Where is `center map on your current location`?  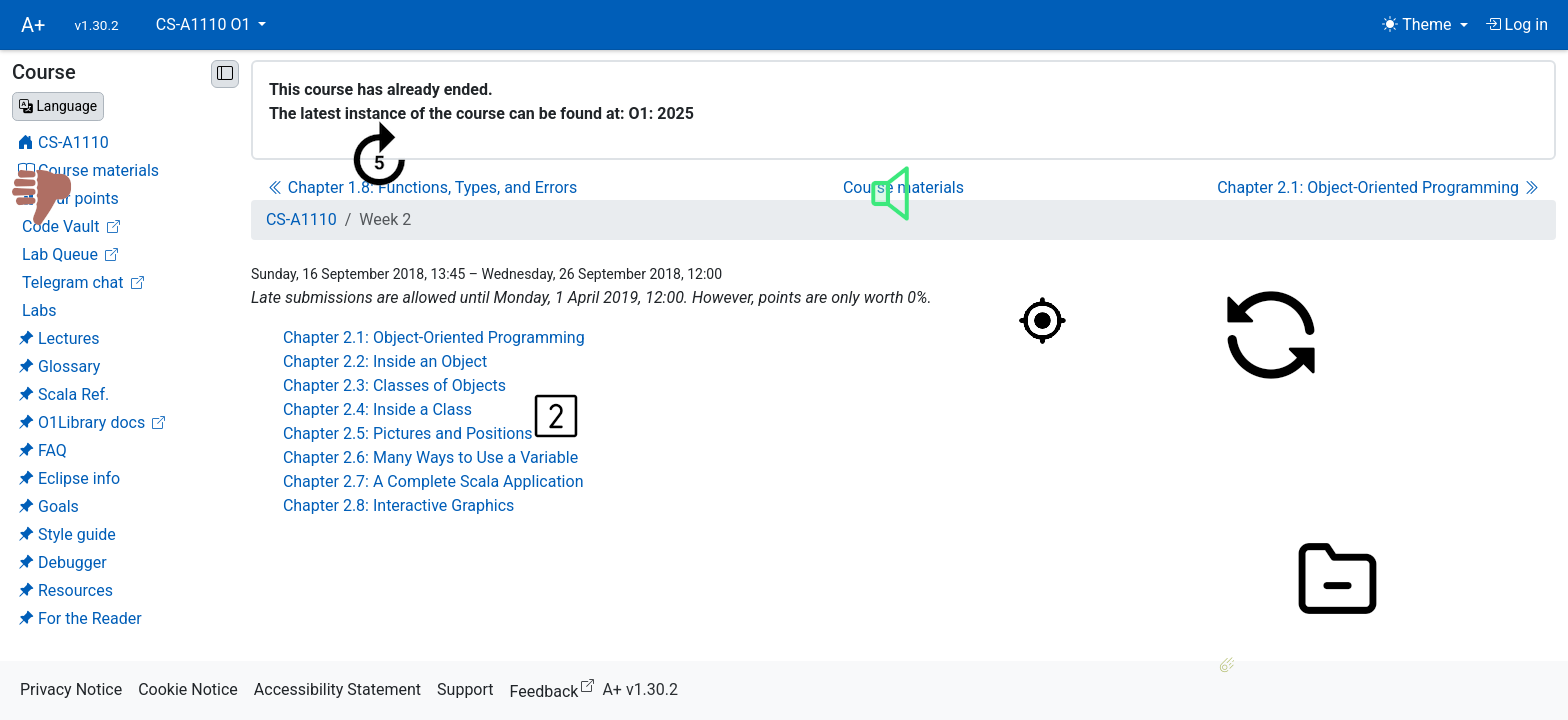 center map on your current location is located at coordinates (1042, 320).